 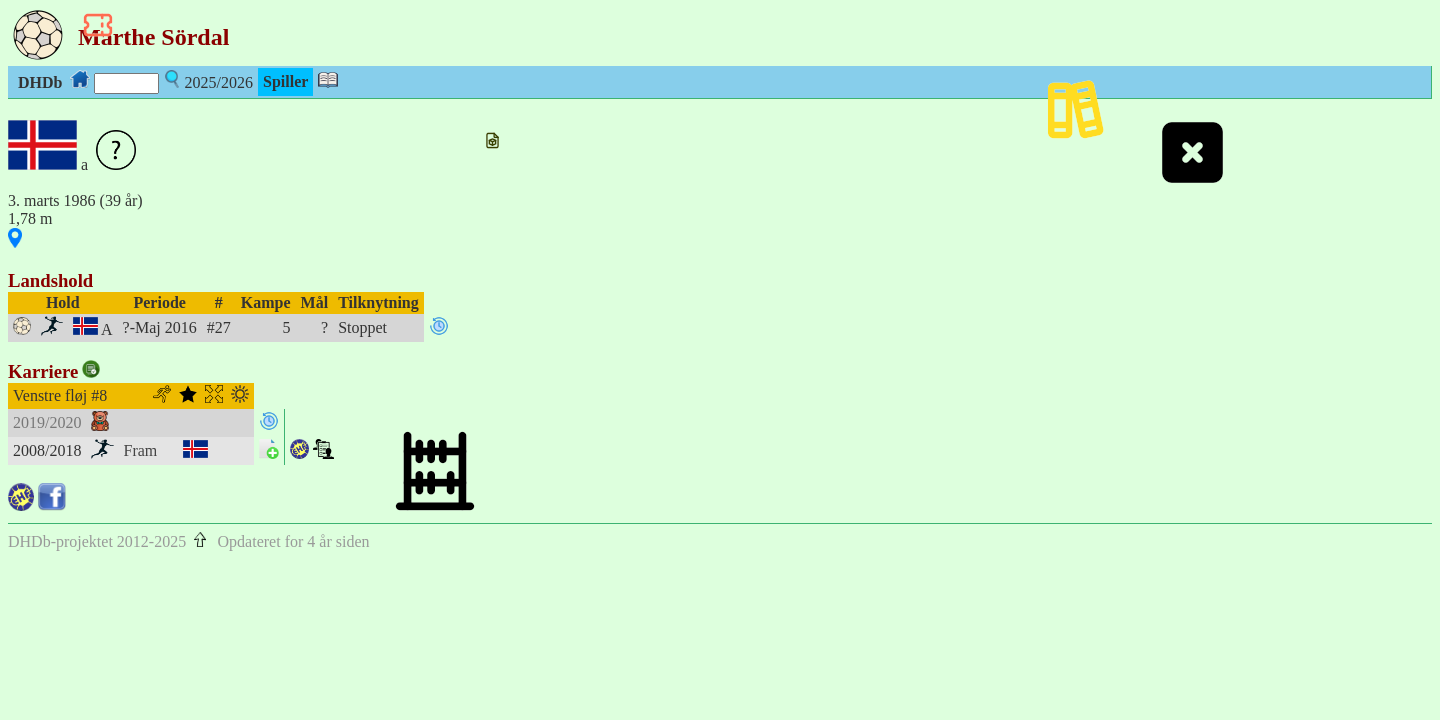 I want to click on close or dismiss a modal window, so click(x=1192, y=152).